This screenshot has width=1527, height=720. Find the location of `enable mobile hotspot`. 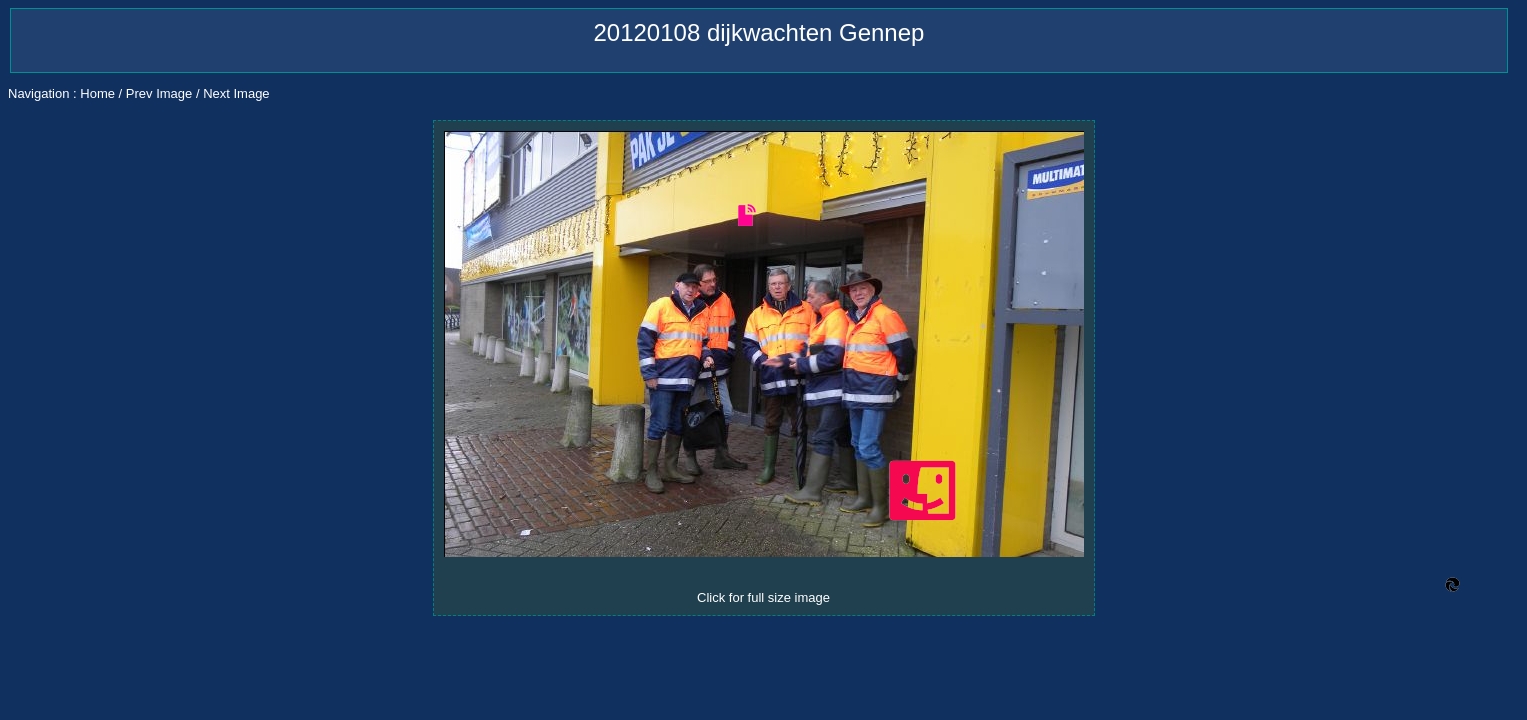

enable mobile hotspot is located at coordinates (746, 215).